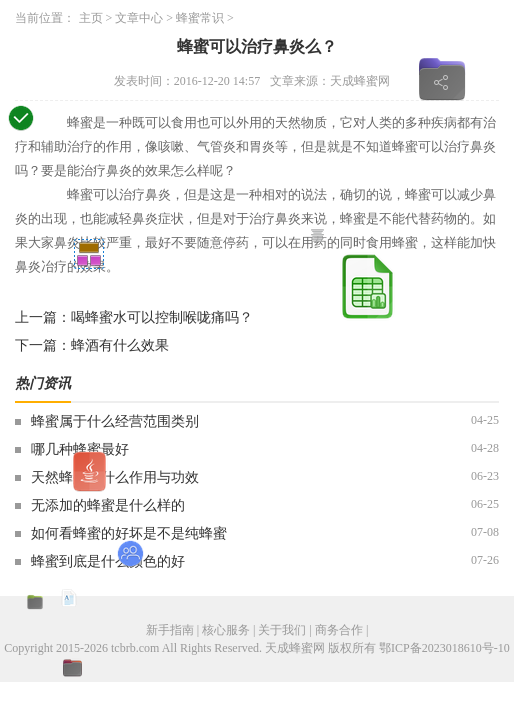  Describe the element at coordinates (89, 254) in the screenshot. I see `select all items in the current view` at that location.